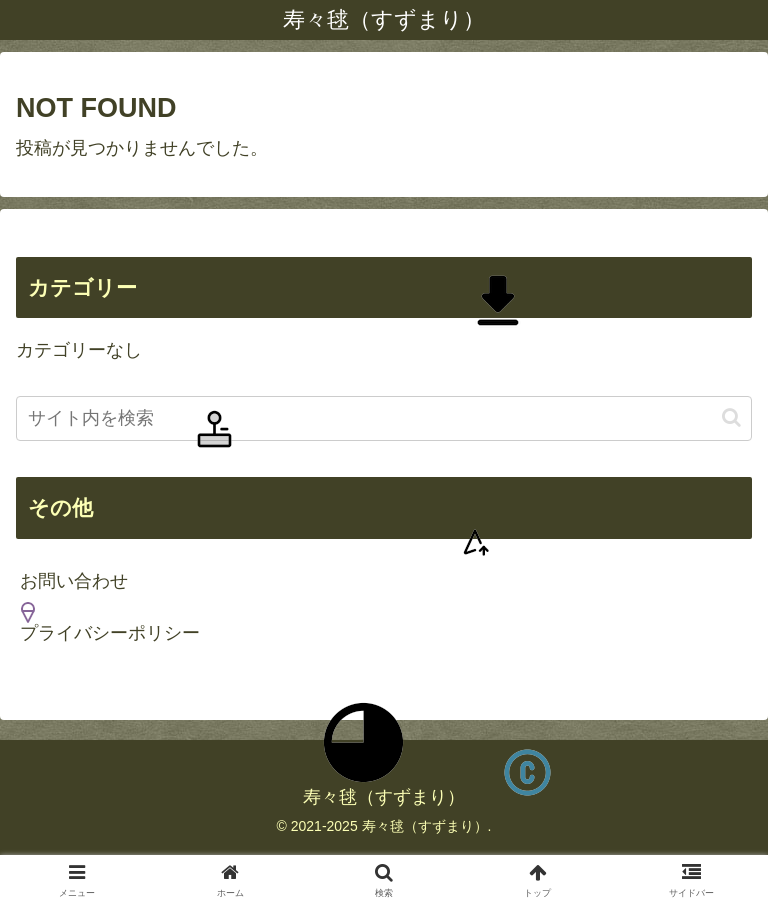 The height and width of the screenshot is (905, 768). I want to click on access game controls or gaming mode, so click(214, 430).